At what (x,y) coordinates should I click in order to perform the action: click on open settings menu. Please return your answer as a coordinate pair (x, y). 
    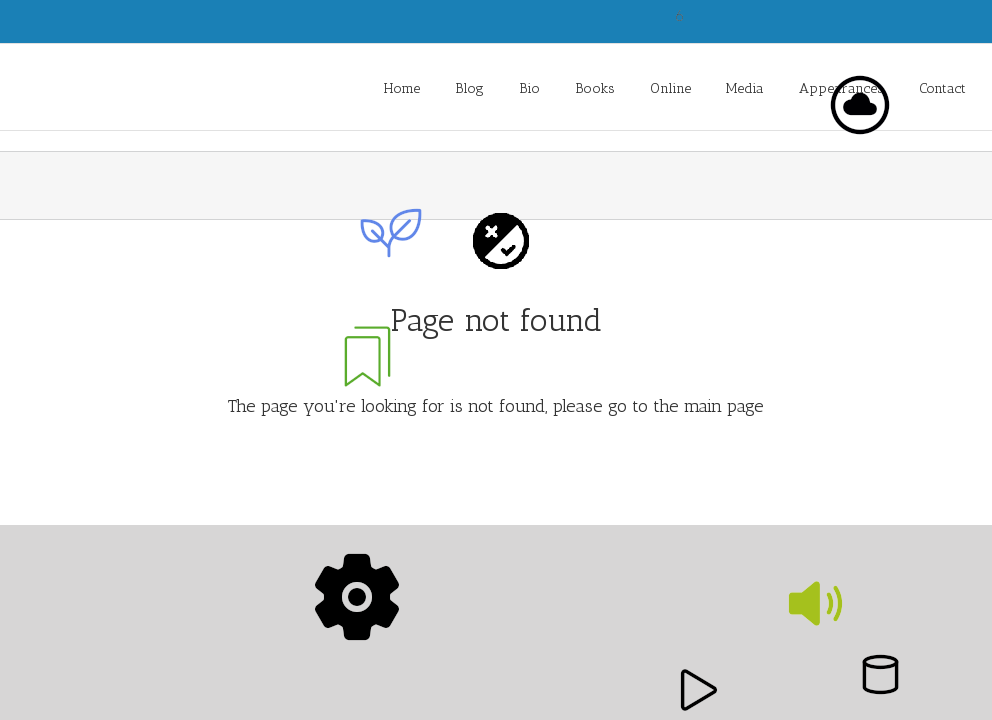
    Looking at the image, I should click on (357, 597).